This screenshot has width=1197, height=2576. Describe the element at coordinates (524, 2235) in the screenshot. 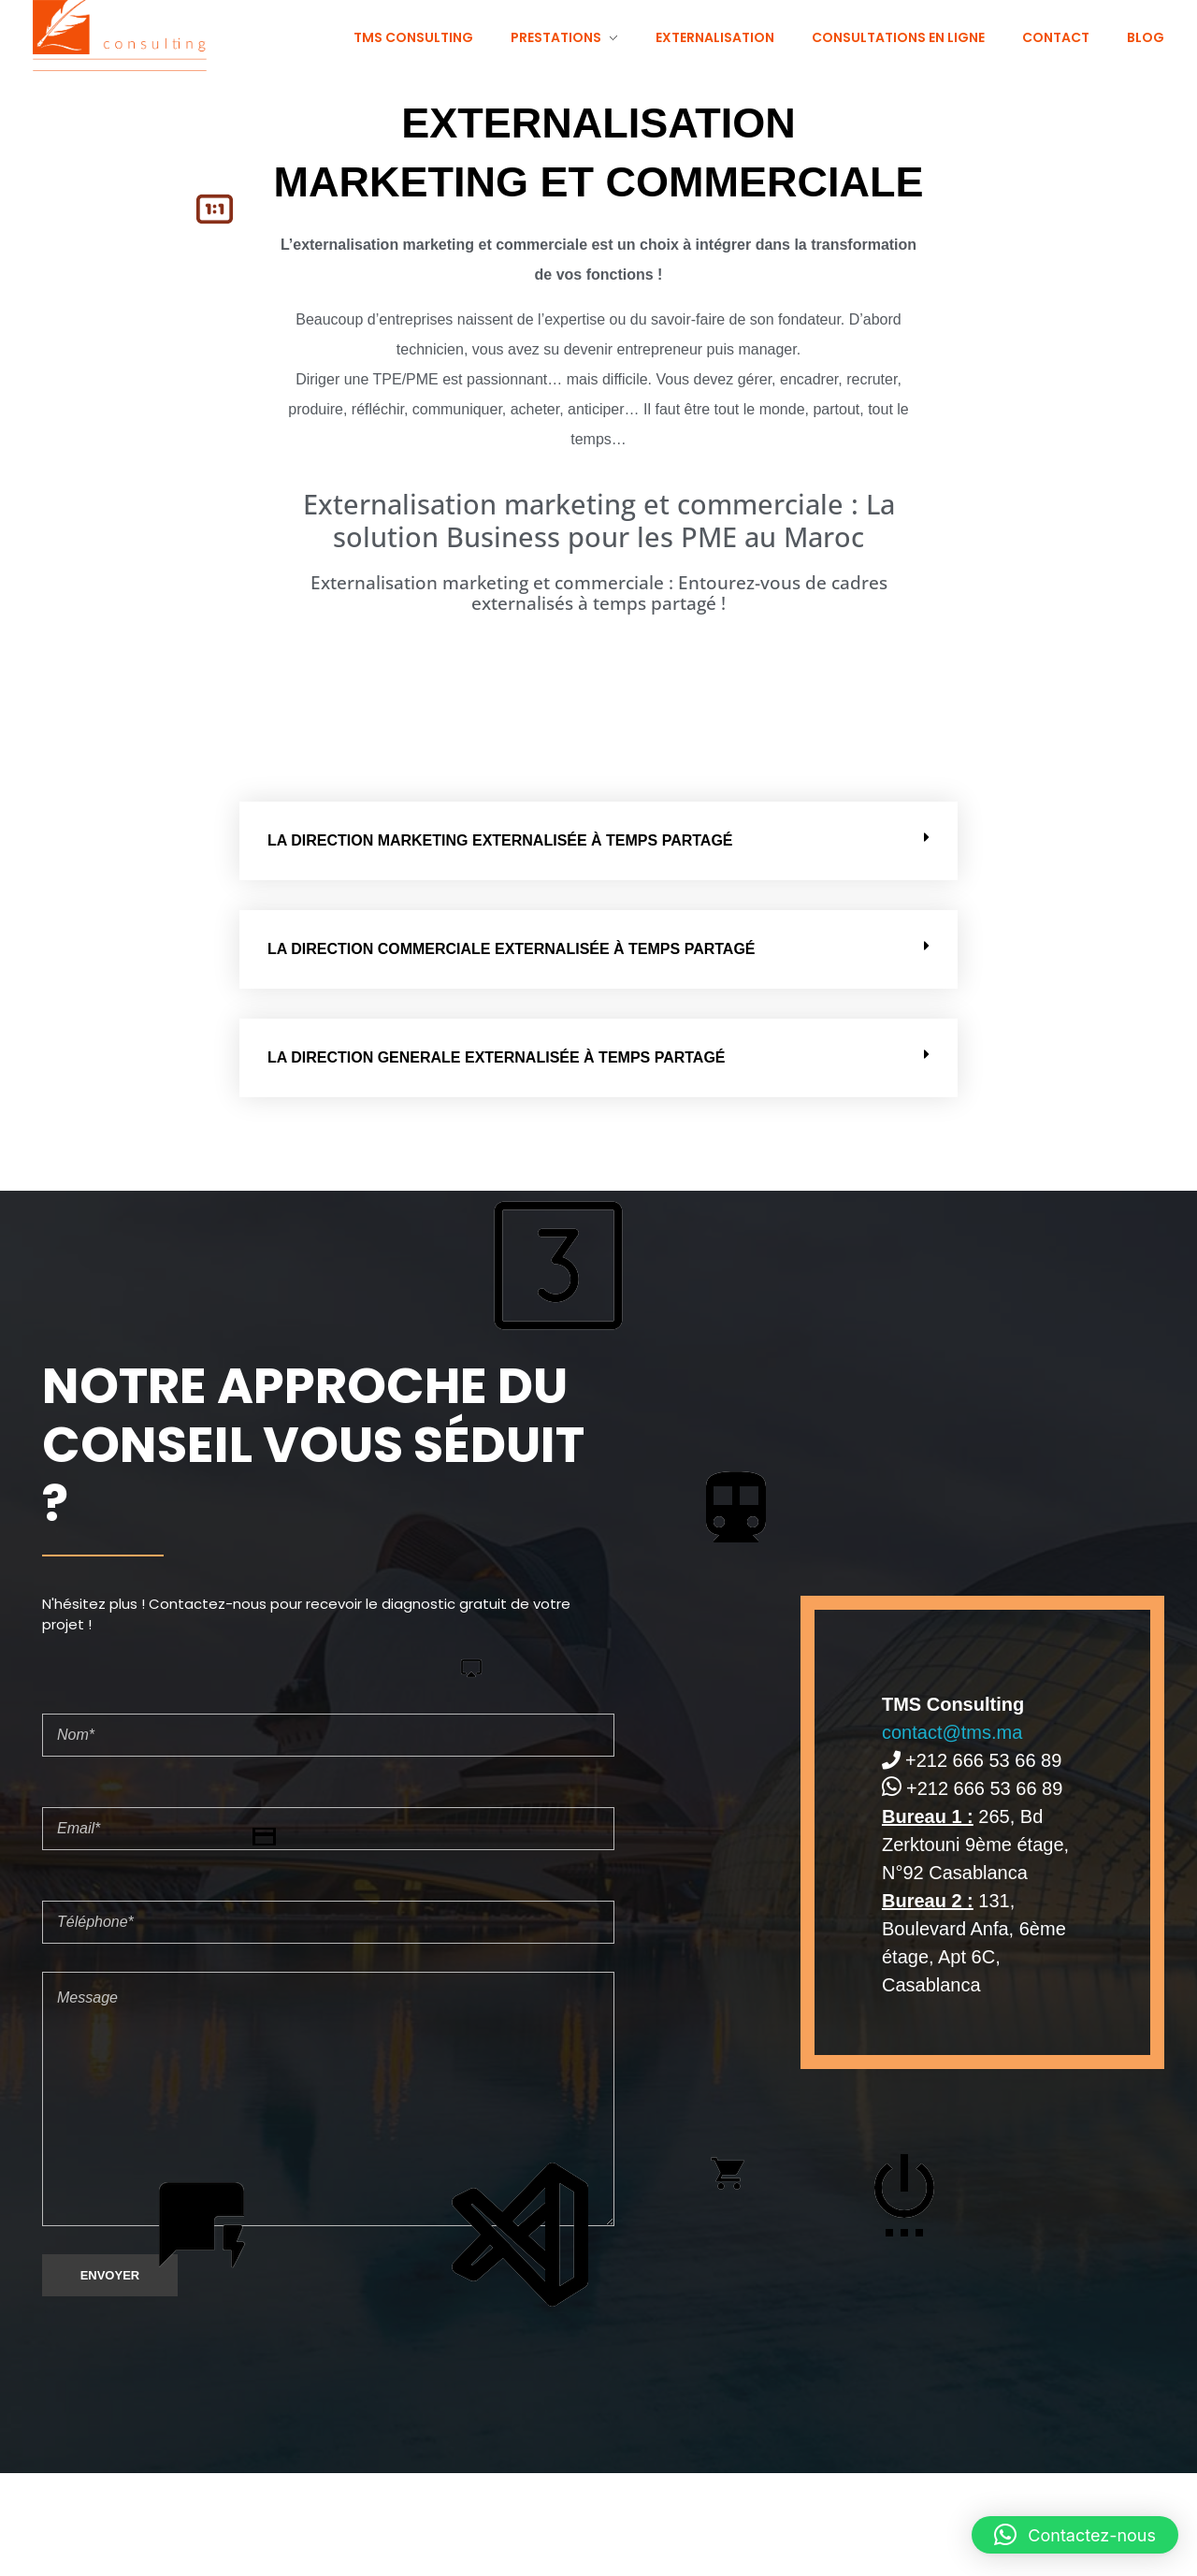

I see `open visual studio code` at that location.